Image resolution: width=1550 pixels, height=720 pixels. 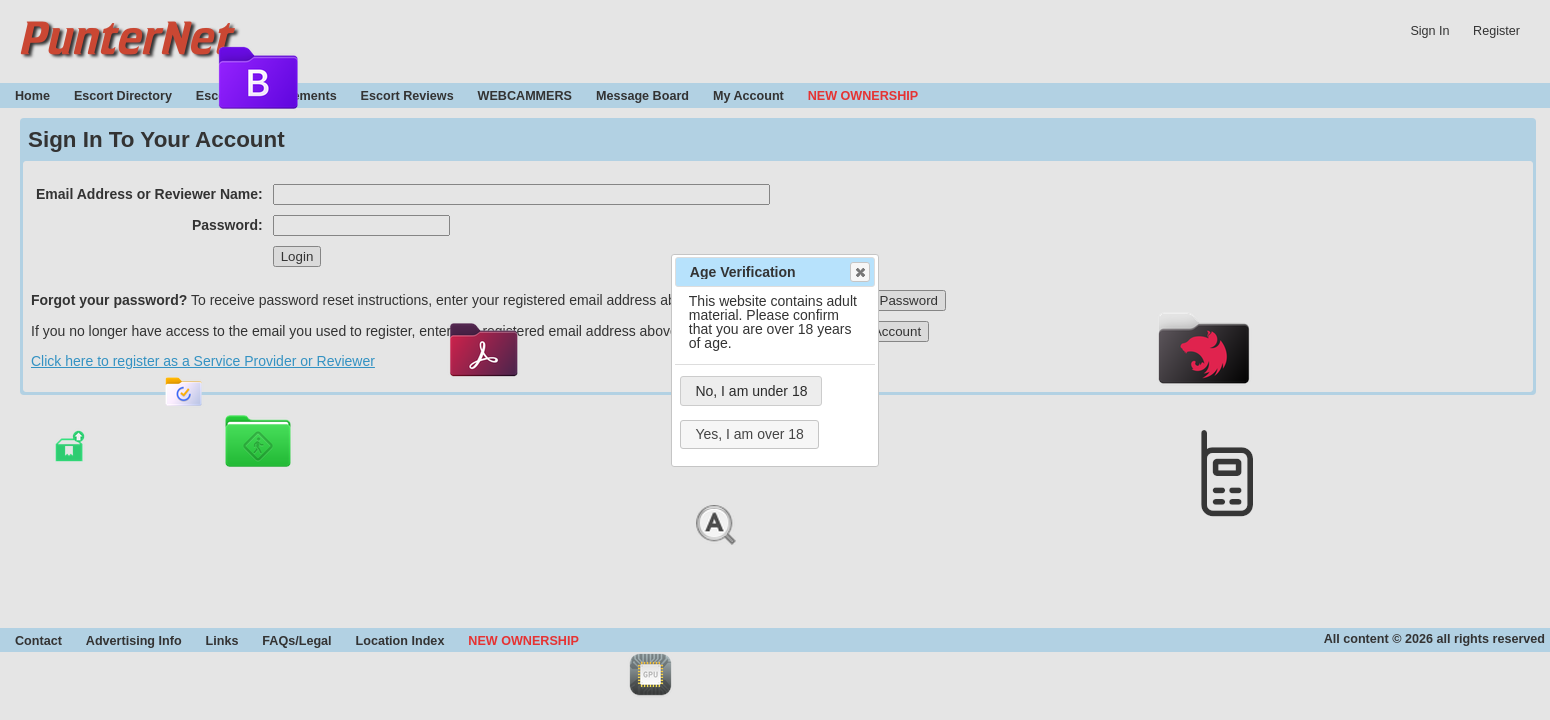 What do you see at coordinates (1203, 350) in the screenshot?
I see `open NestJS project folder` at bounding box center [1203, 350].